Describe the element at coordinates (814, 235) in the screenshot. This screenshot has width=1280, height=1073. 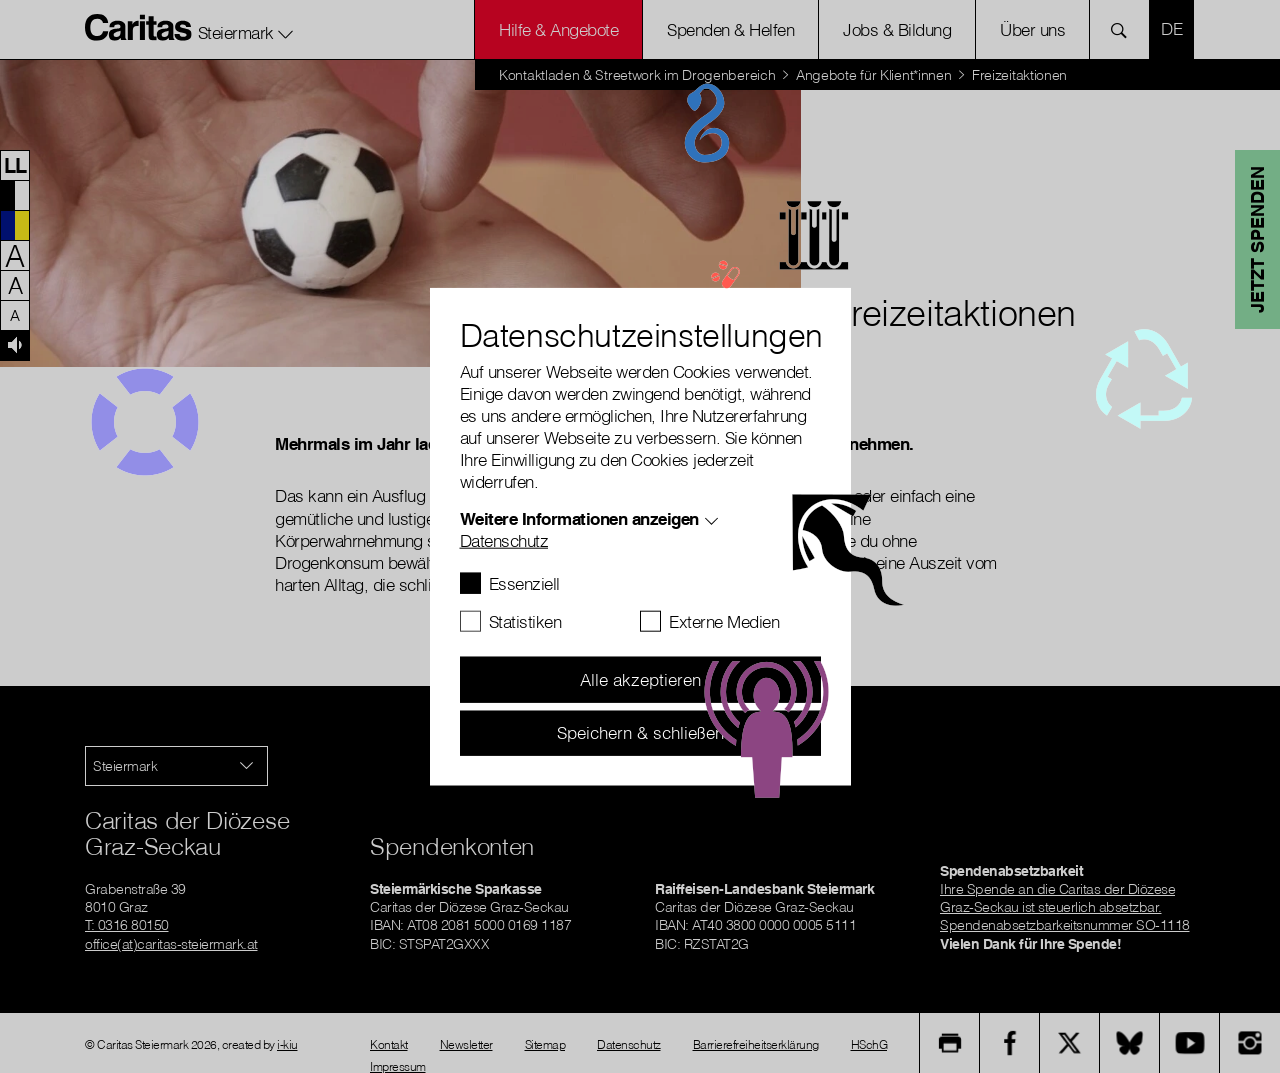
I see `access laboratory or experiment features` at that location.